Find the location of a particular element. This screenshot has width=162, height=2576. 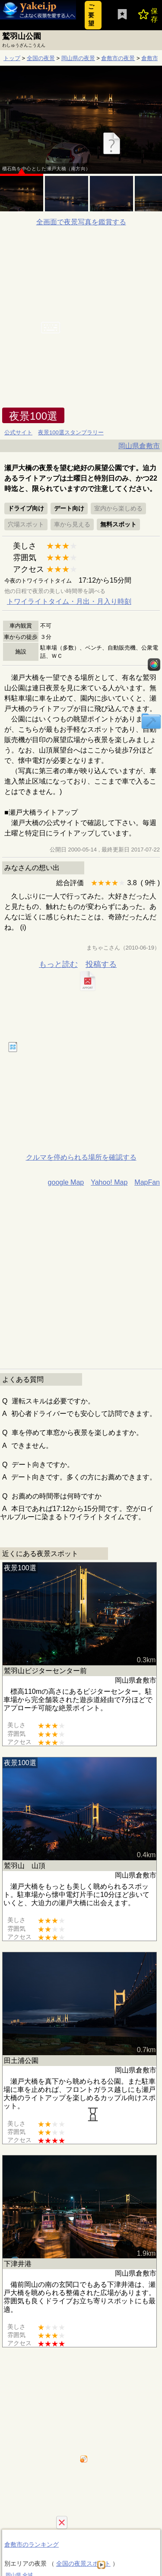

system codec or media component file is located at coordinates (101, 2565).